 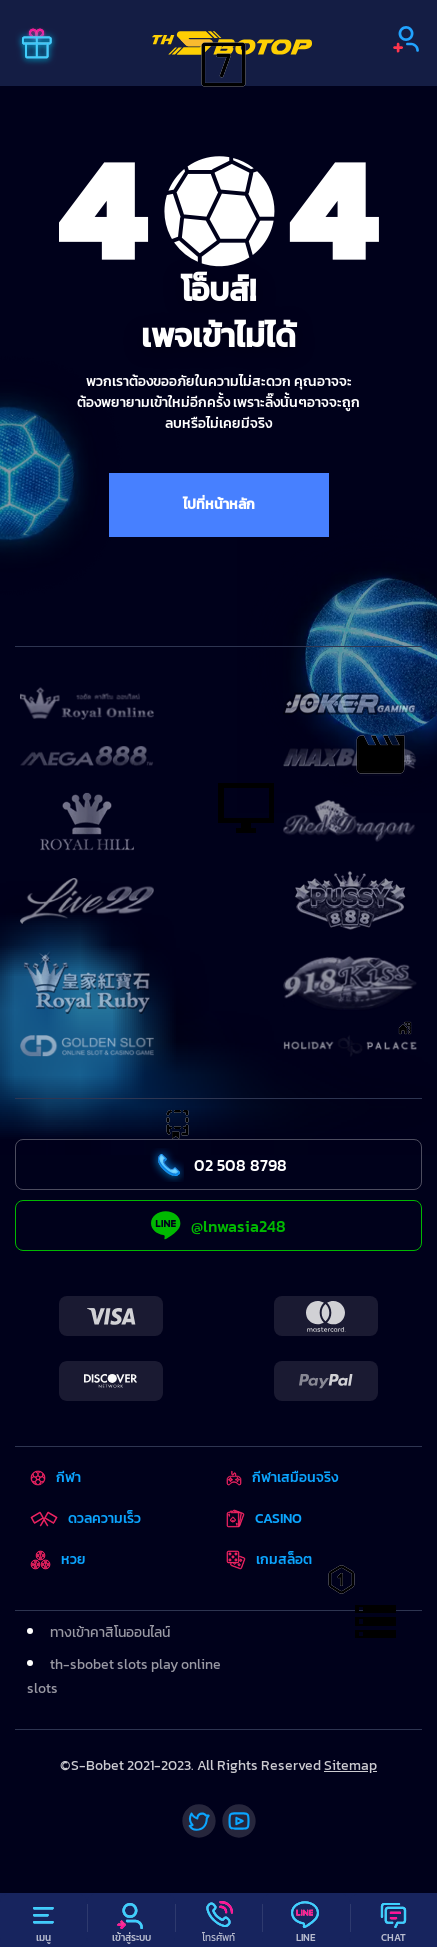 I want to click on switch to desktop view, so click(x=246, y=808).